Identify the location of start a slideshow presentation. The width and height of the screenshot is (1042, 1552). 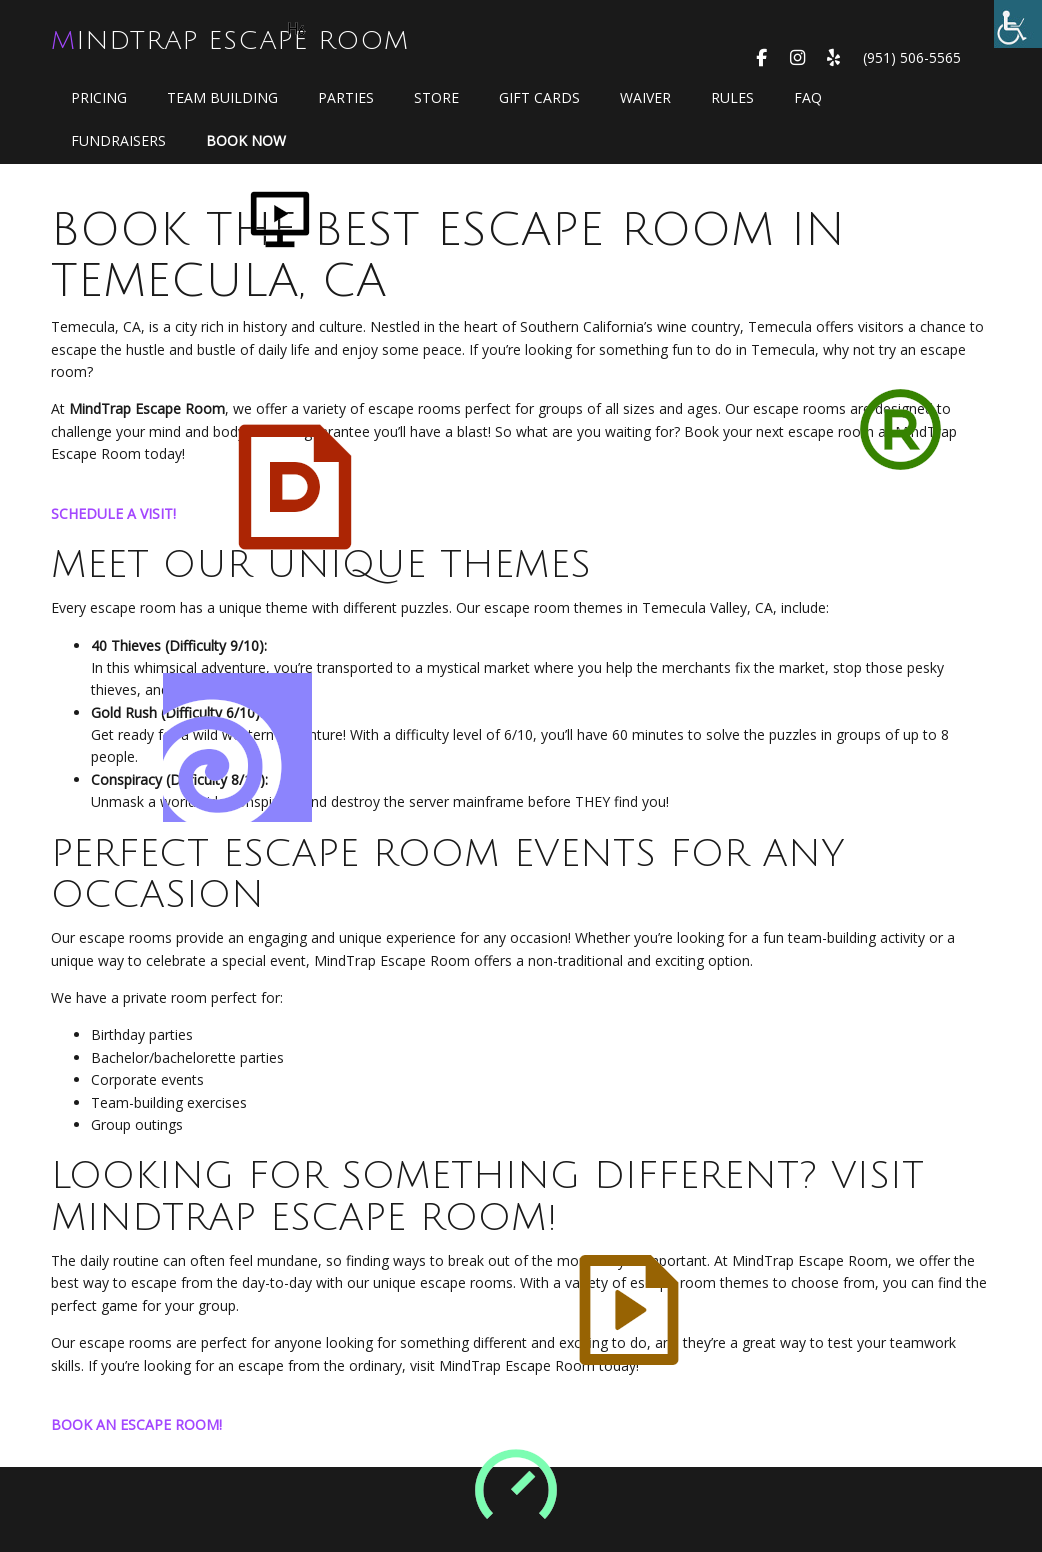
(280, 218).